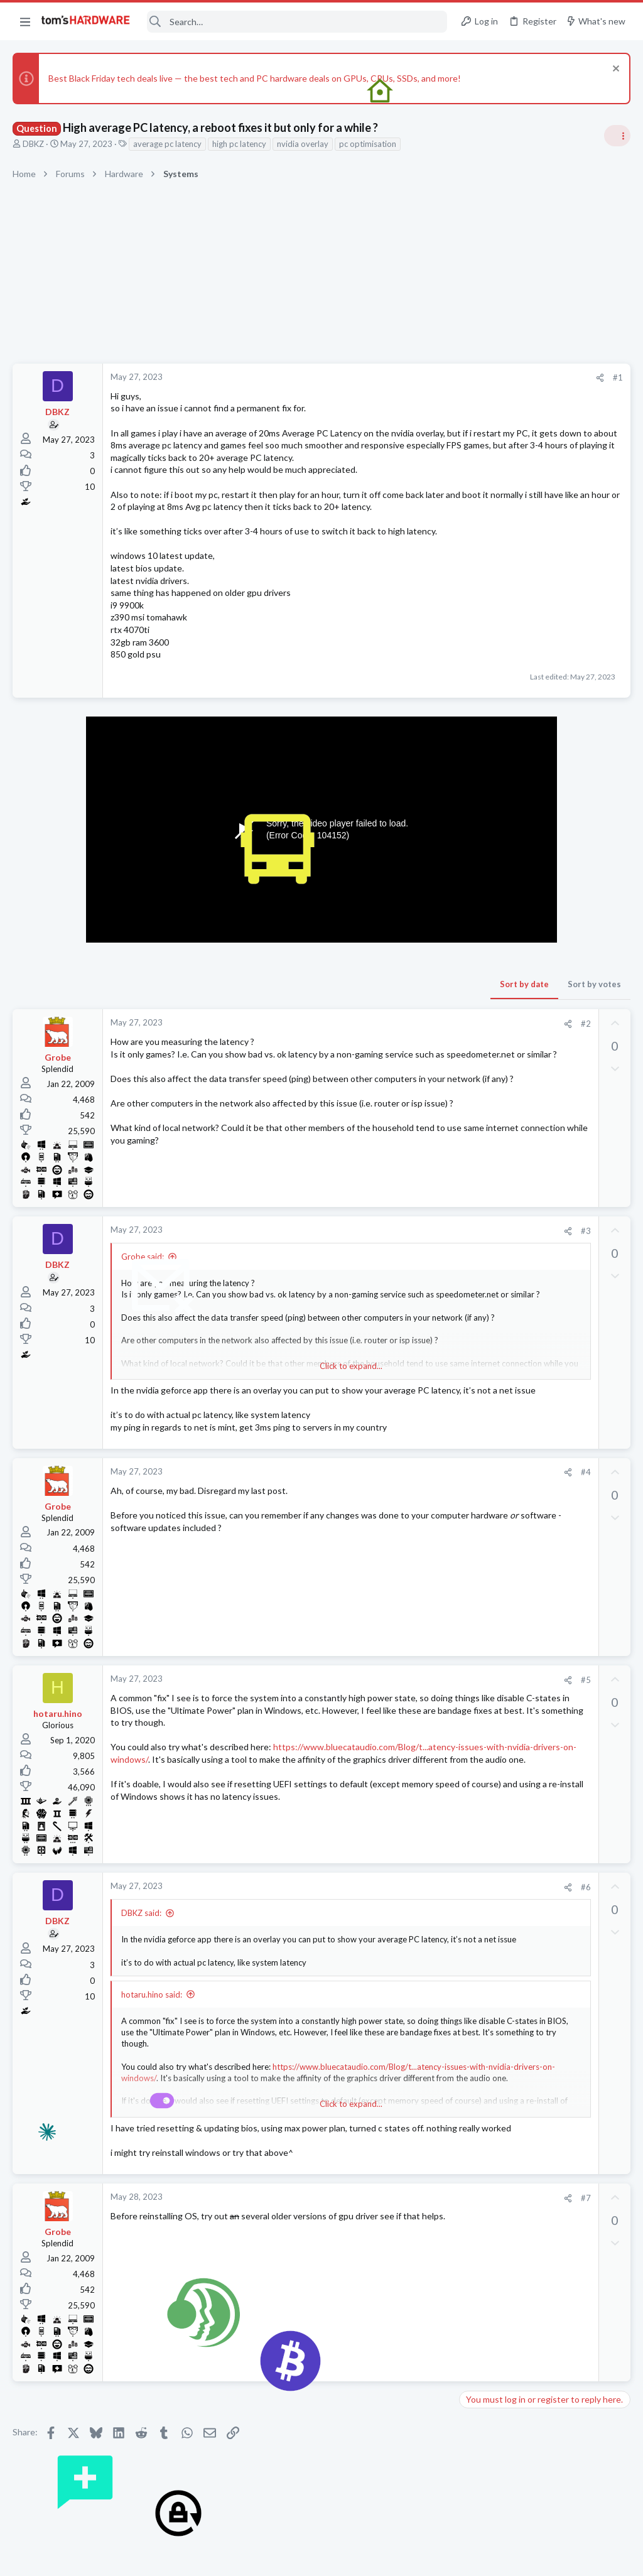  I want to click on view public transit options, so click(278, 847).